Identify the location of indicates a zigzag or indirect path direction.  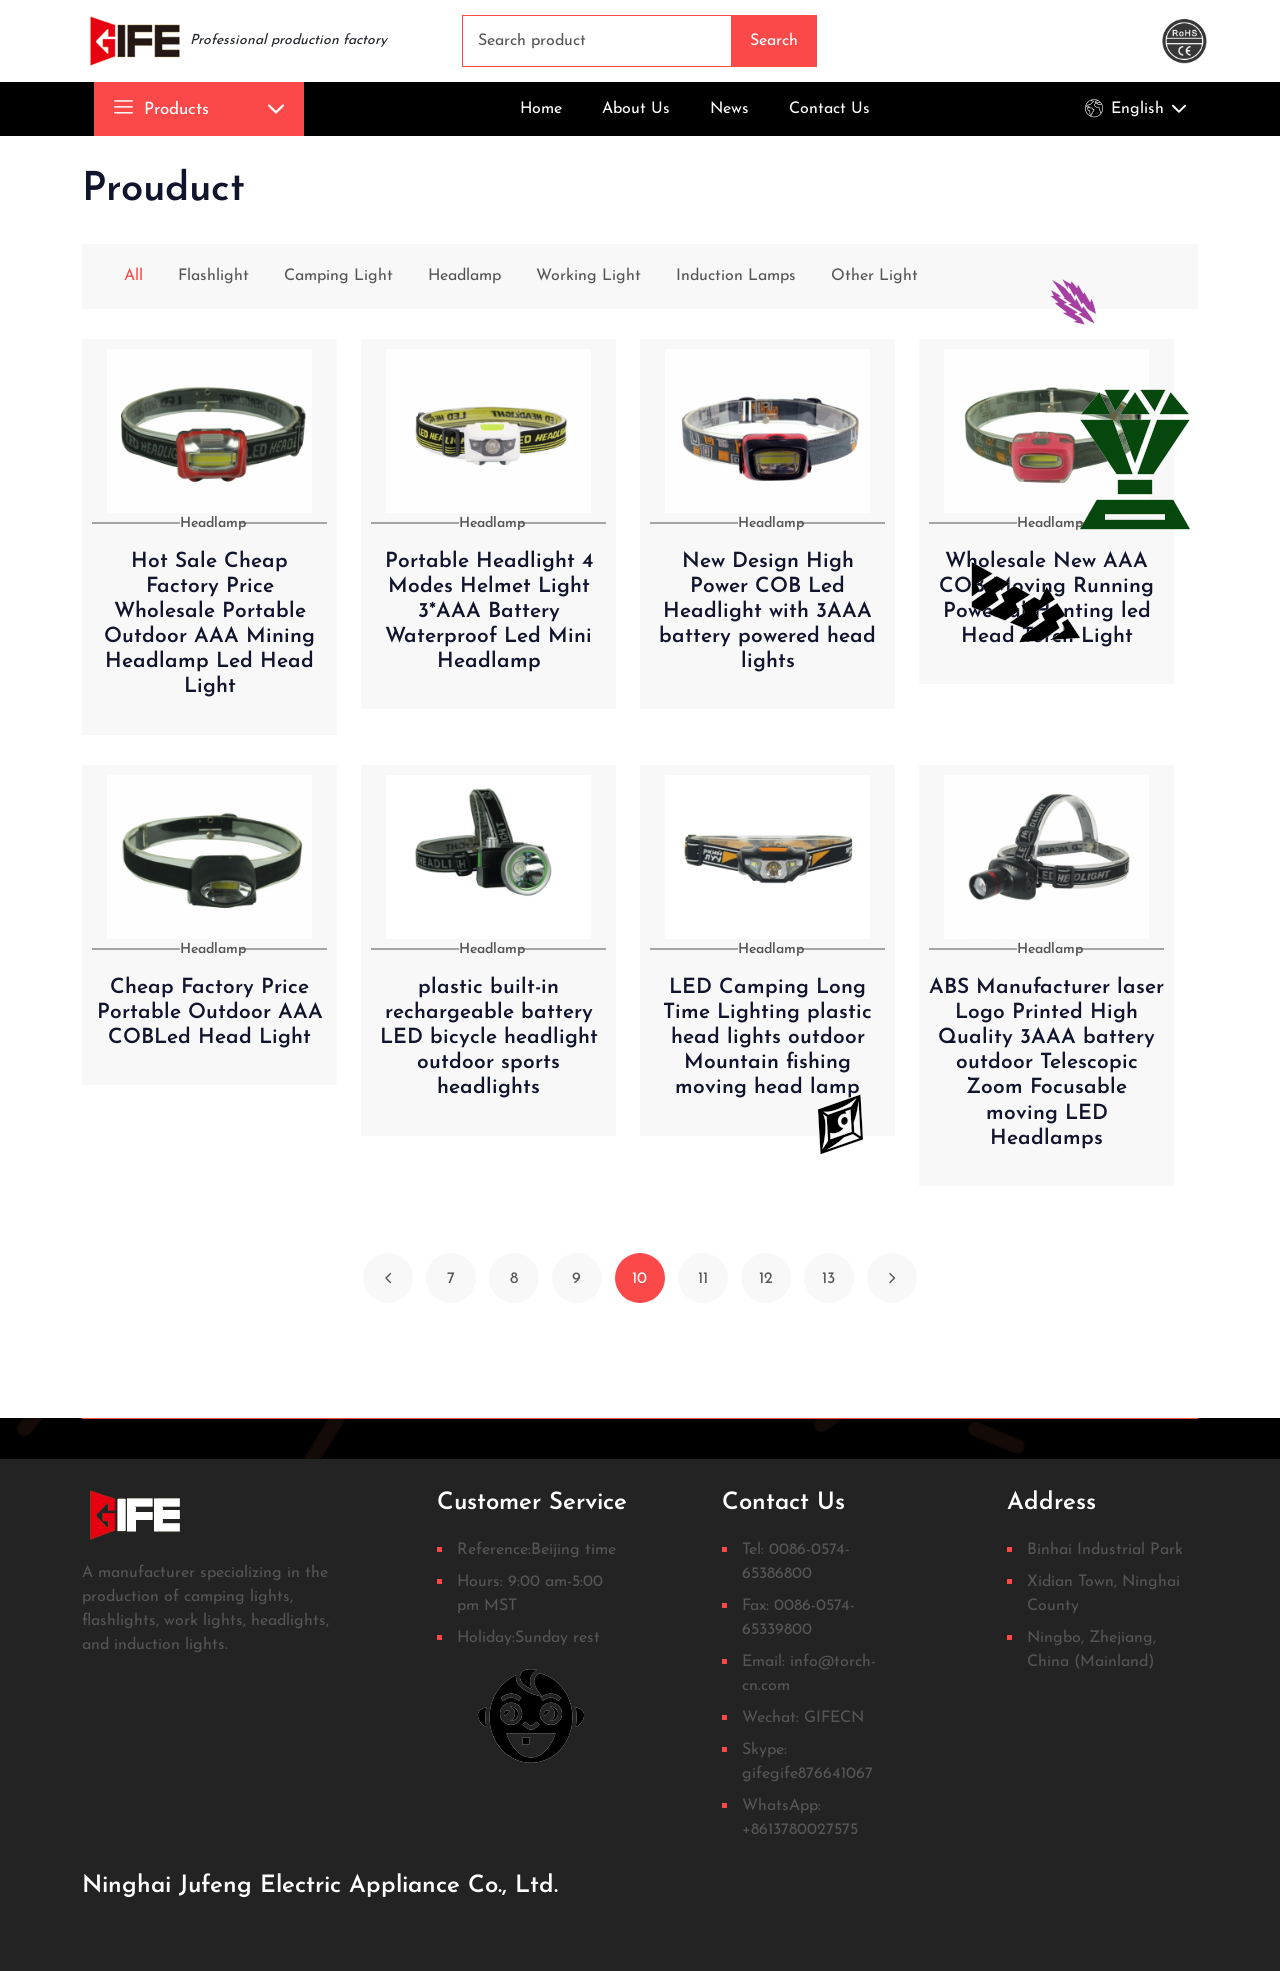
(1026, 605).